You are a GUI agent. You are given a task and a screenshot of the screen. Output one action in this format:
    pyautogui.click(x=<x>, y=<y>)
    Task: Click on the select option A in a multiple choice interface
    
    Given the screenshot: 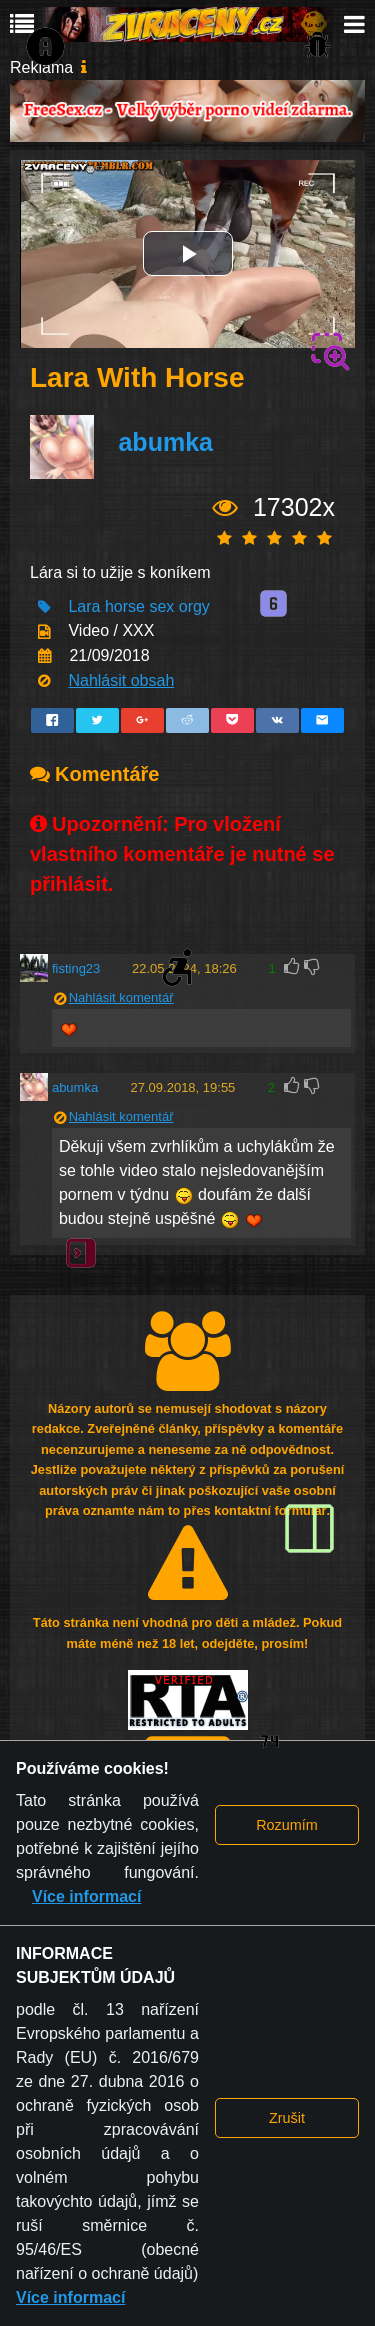 What is the action you would take?
    pyautogui.click(x=45, y=46)
    